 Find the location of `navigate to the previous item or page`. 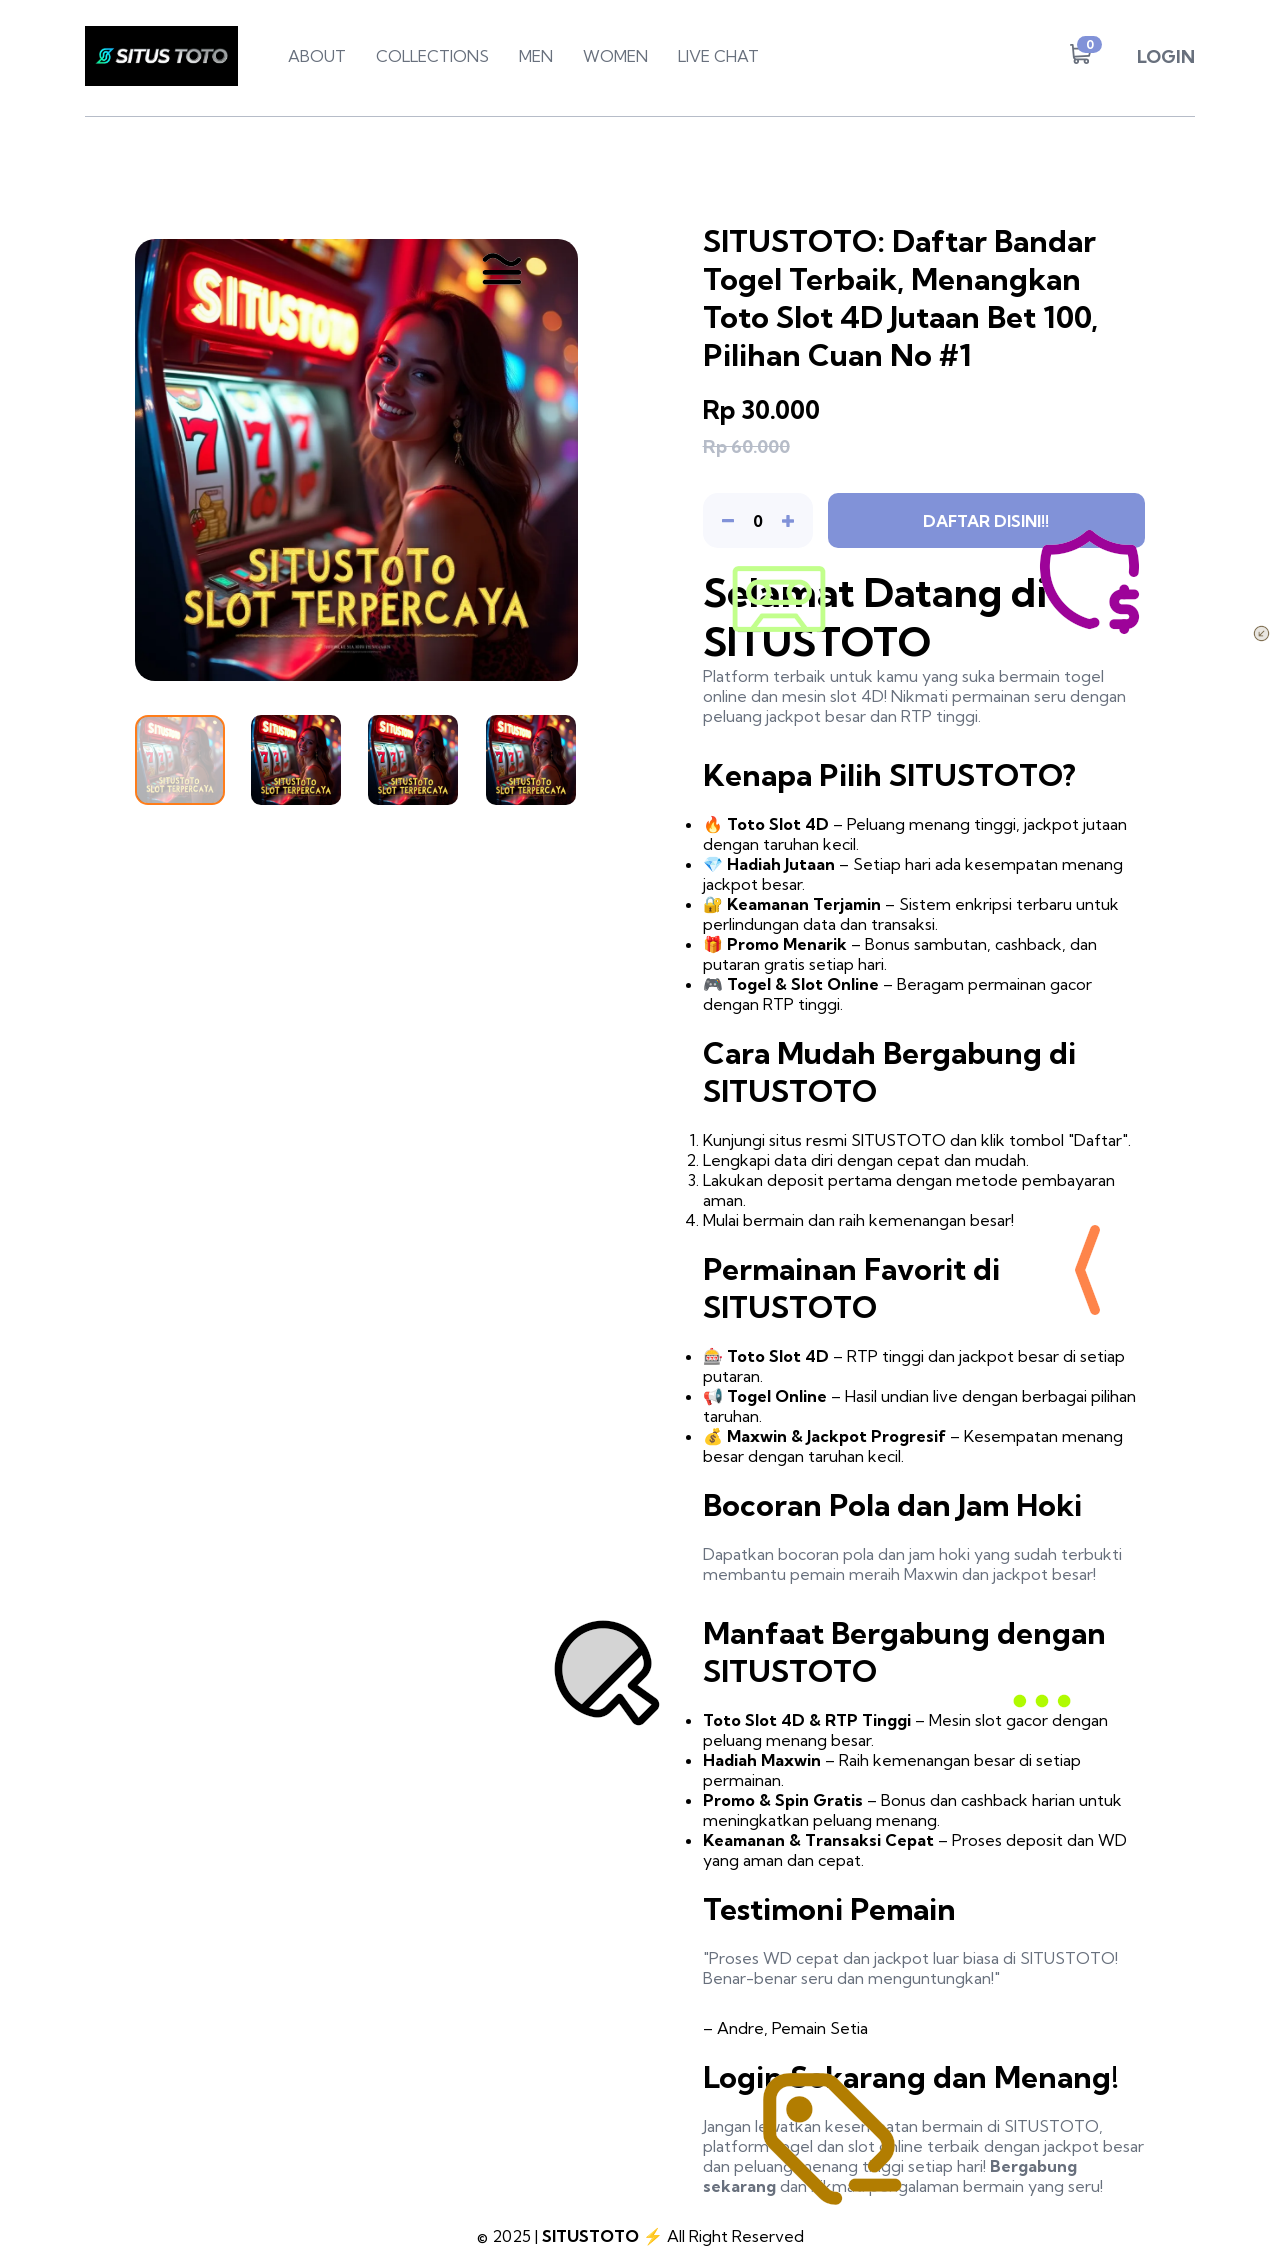

navigate to the previous item or page is located at coordinates (1090, 1270).